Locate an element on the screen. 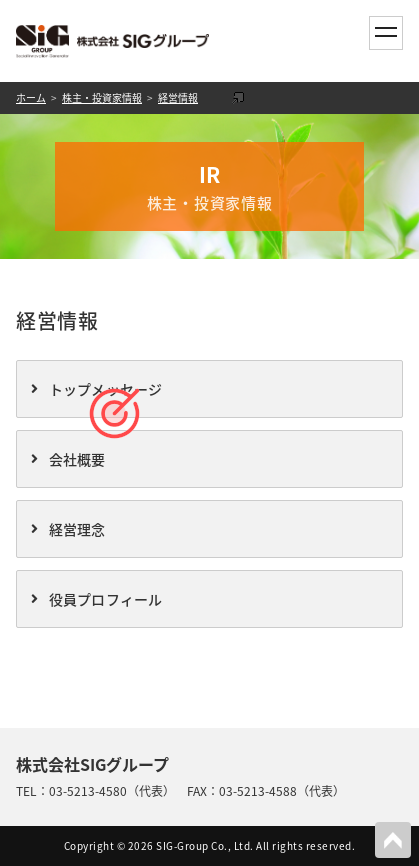  import or bring content into a container is located at coordinates (238, 98).